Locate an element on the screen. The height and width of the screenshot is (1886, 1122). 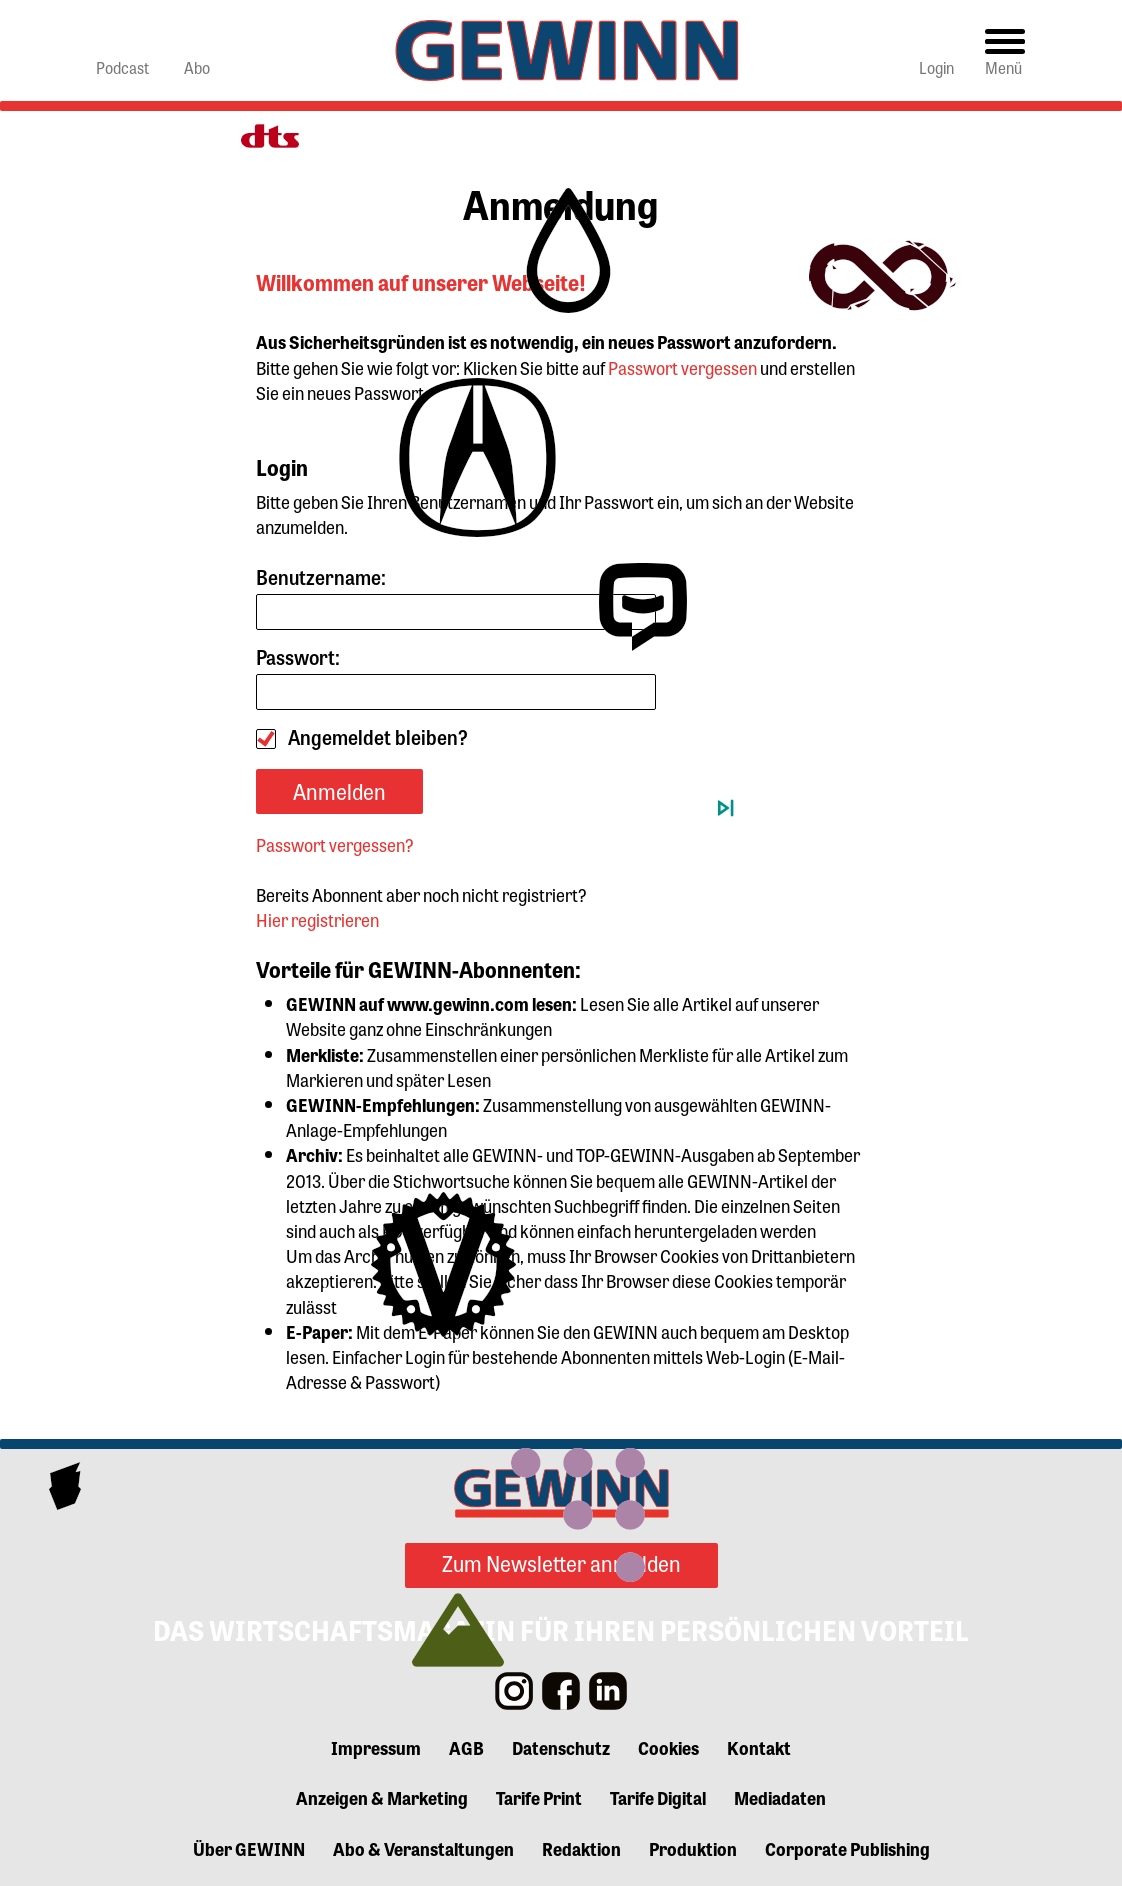
coderwall logo is located at coordinates (578, 1515).